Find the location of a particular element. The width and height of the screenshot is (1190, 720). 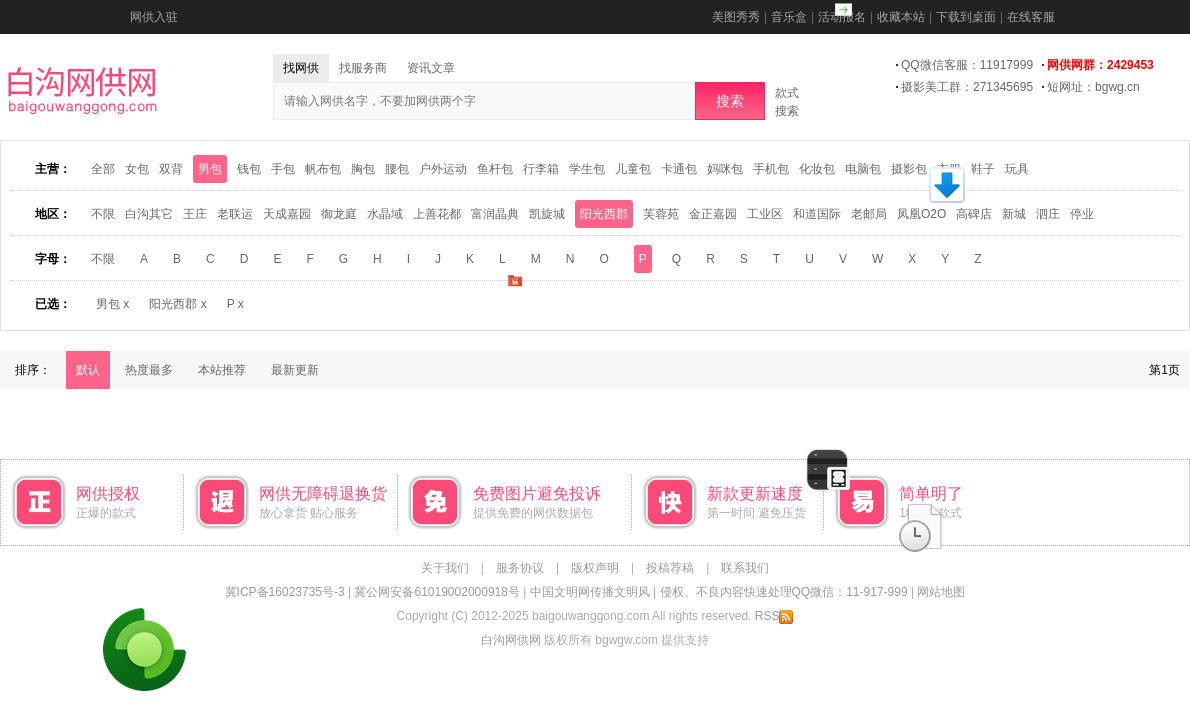

move window to another display or position is located at coordinates (843, 9).